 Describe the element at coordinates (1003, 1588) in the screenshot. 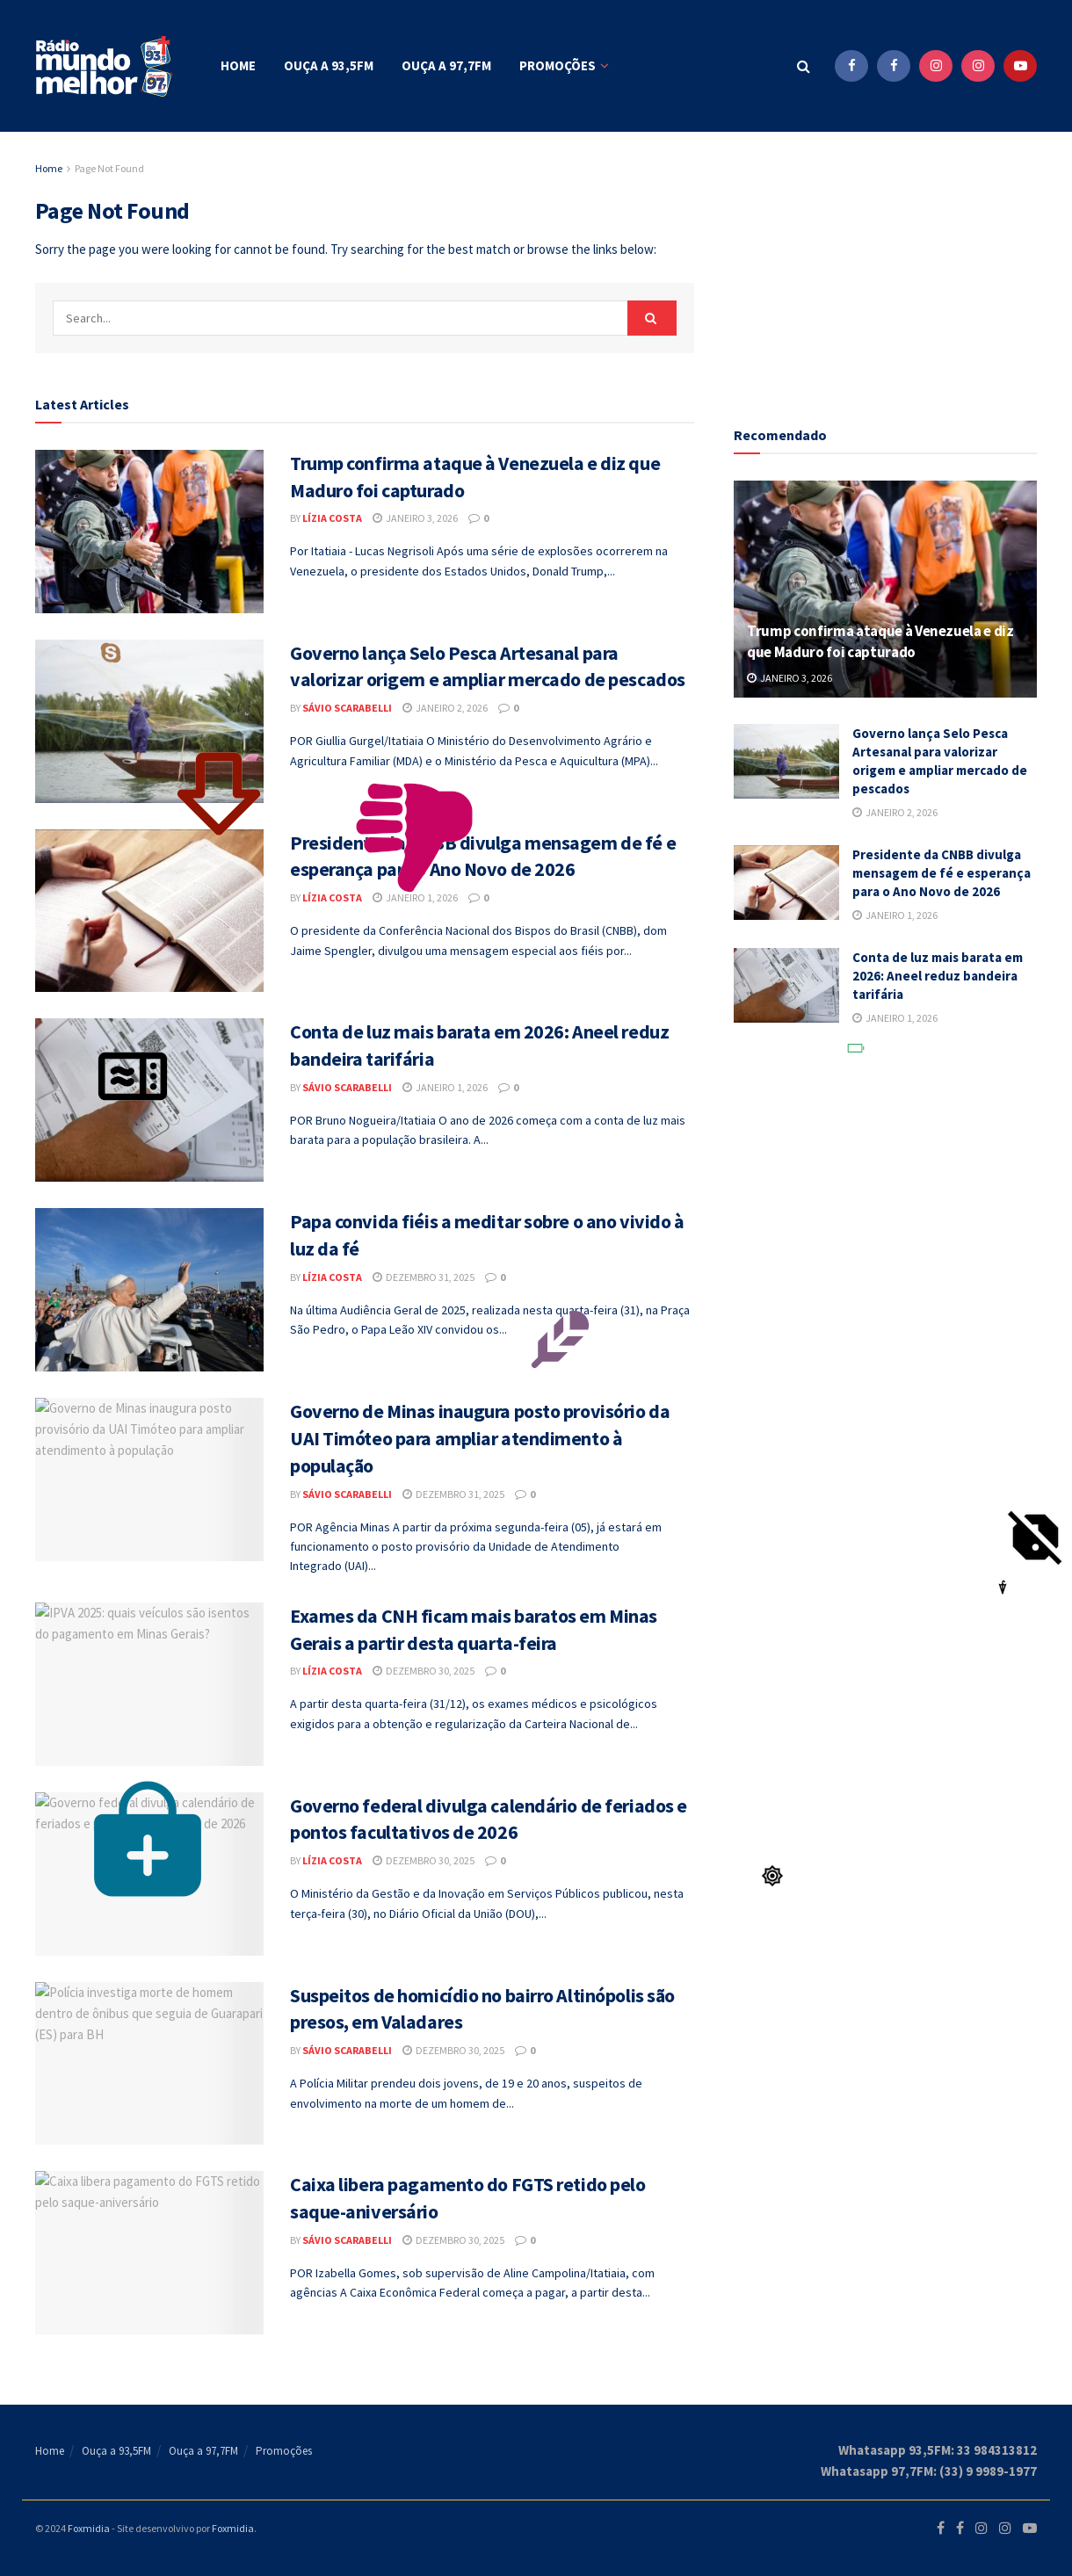

I see `view weather protection or rain forecast` at that location.